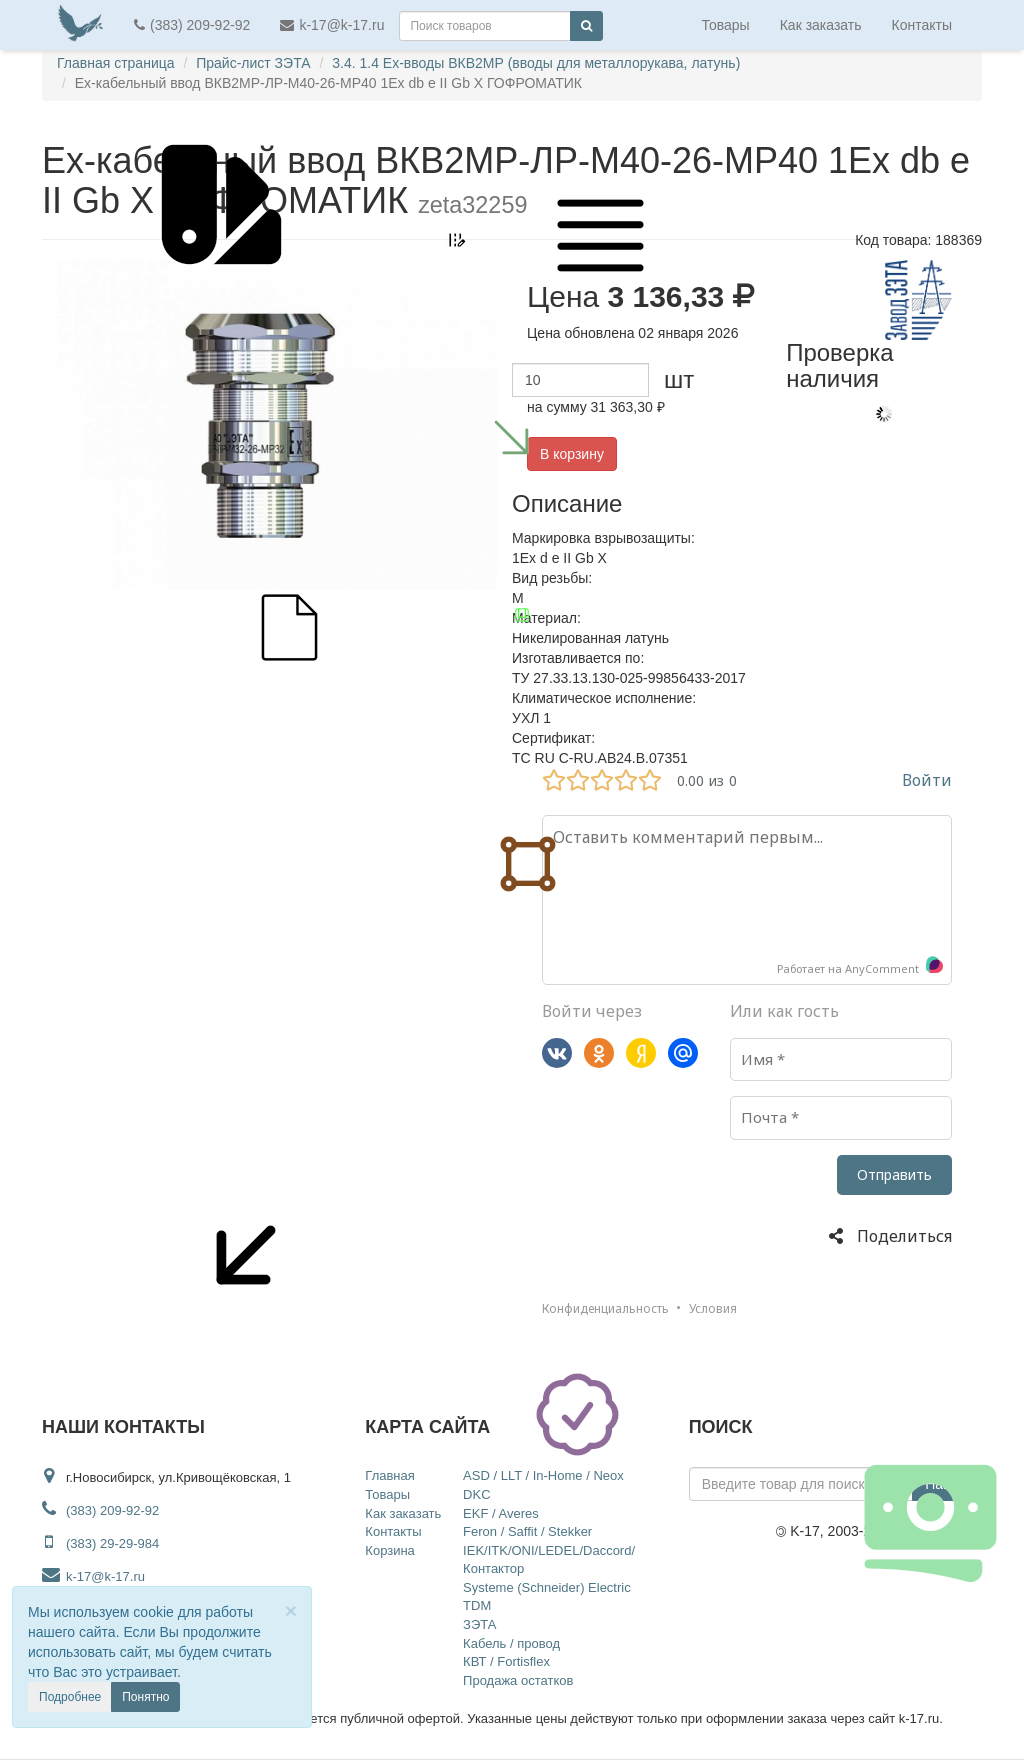 The image size is (1024, 1760). I want to click on access color palette or theme options, so click(221, 204).